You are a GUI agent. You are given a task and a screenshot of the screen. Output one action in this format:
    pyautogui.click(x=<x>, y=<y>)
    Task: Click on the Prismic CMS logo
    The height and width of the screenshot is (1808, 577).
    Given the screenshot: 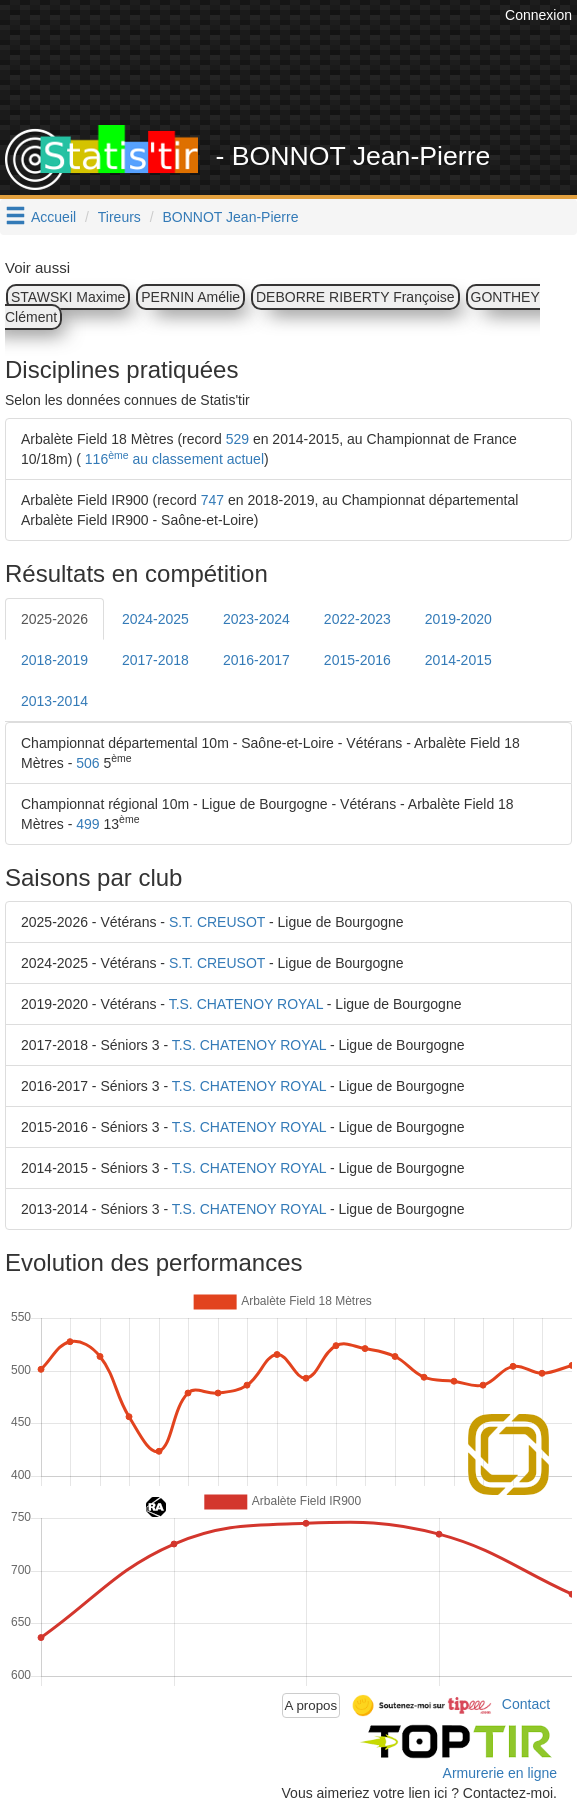 What is the action you would take?
    pyautogui.click(x=508, y=1454)
    